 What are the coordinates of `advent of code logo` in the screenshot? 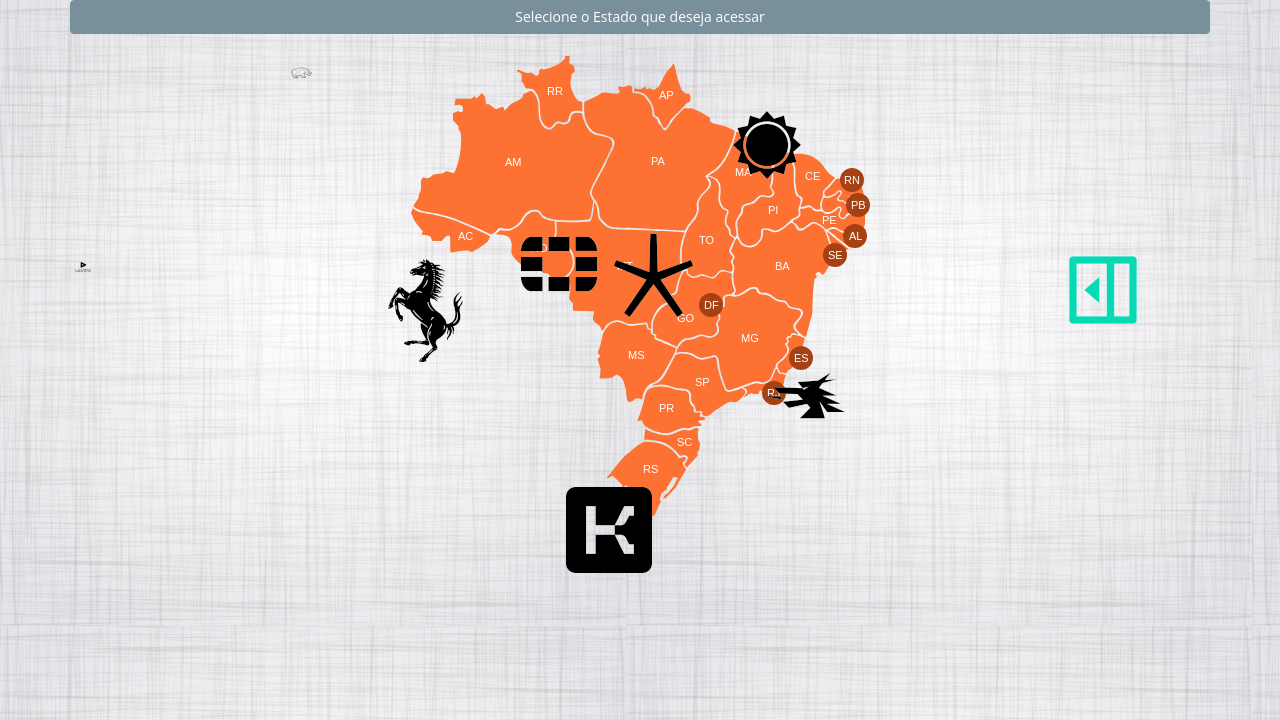 It's located at (653, 275).